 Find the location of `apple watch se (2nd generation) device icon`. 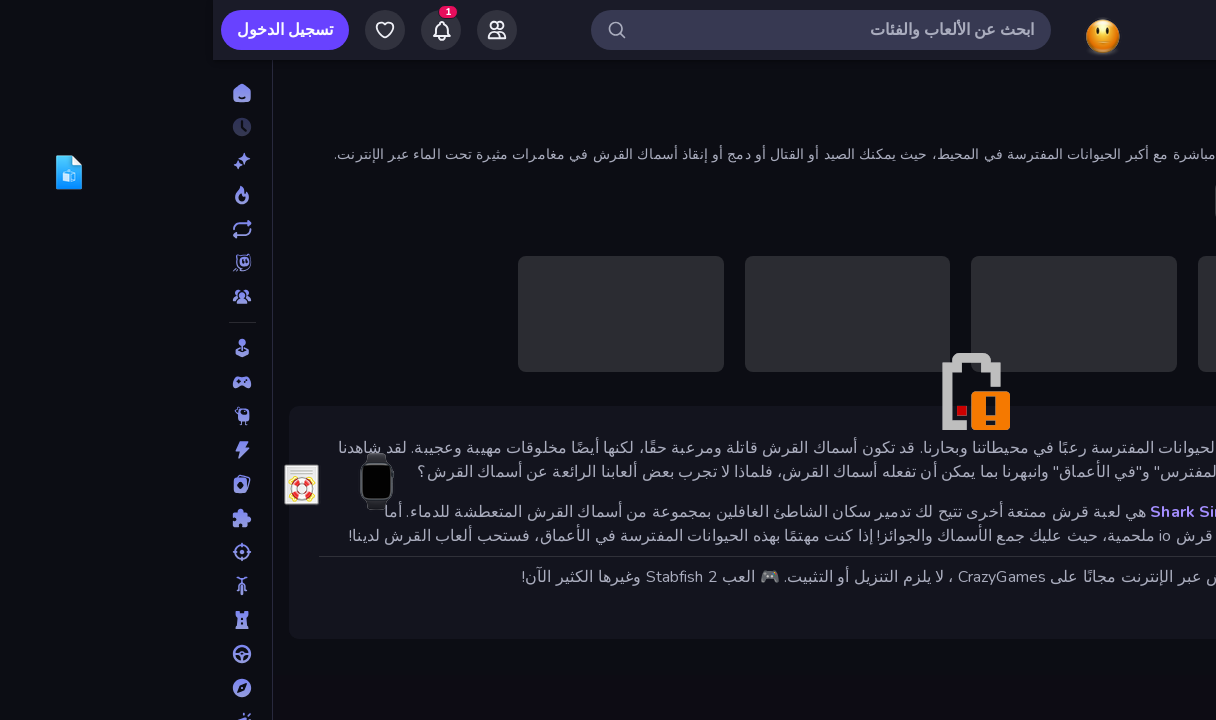

apple watch se (2nd generation) device icon is located at coordinates (376, 481).